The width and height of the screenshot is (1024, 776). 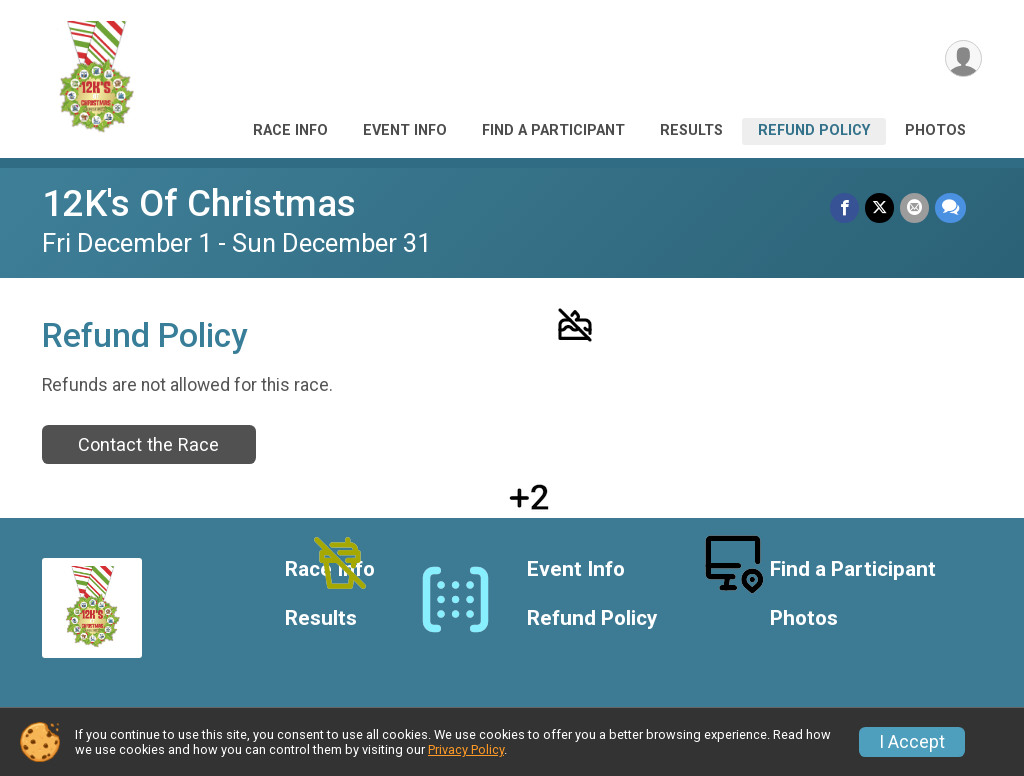 I want to click on increase exposure by 2 stops, so click(x=529, y=498).